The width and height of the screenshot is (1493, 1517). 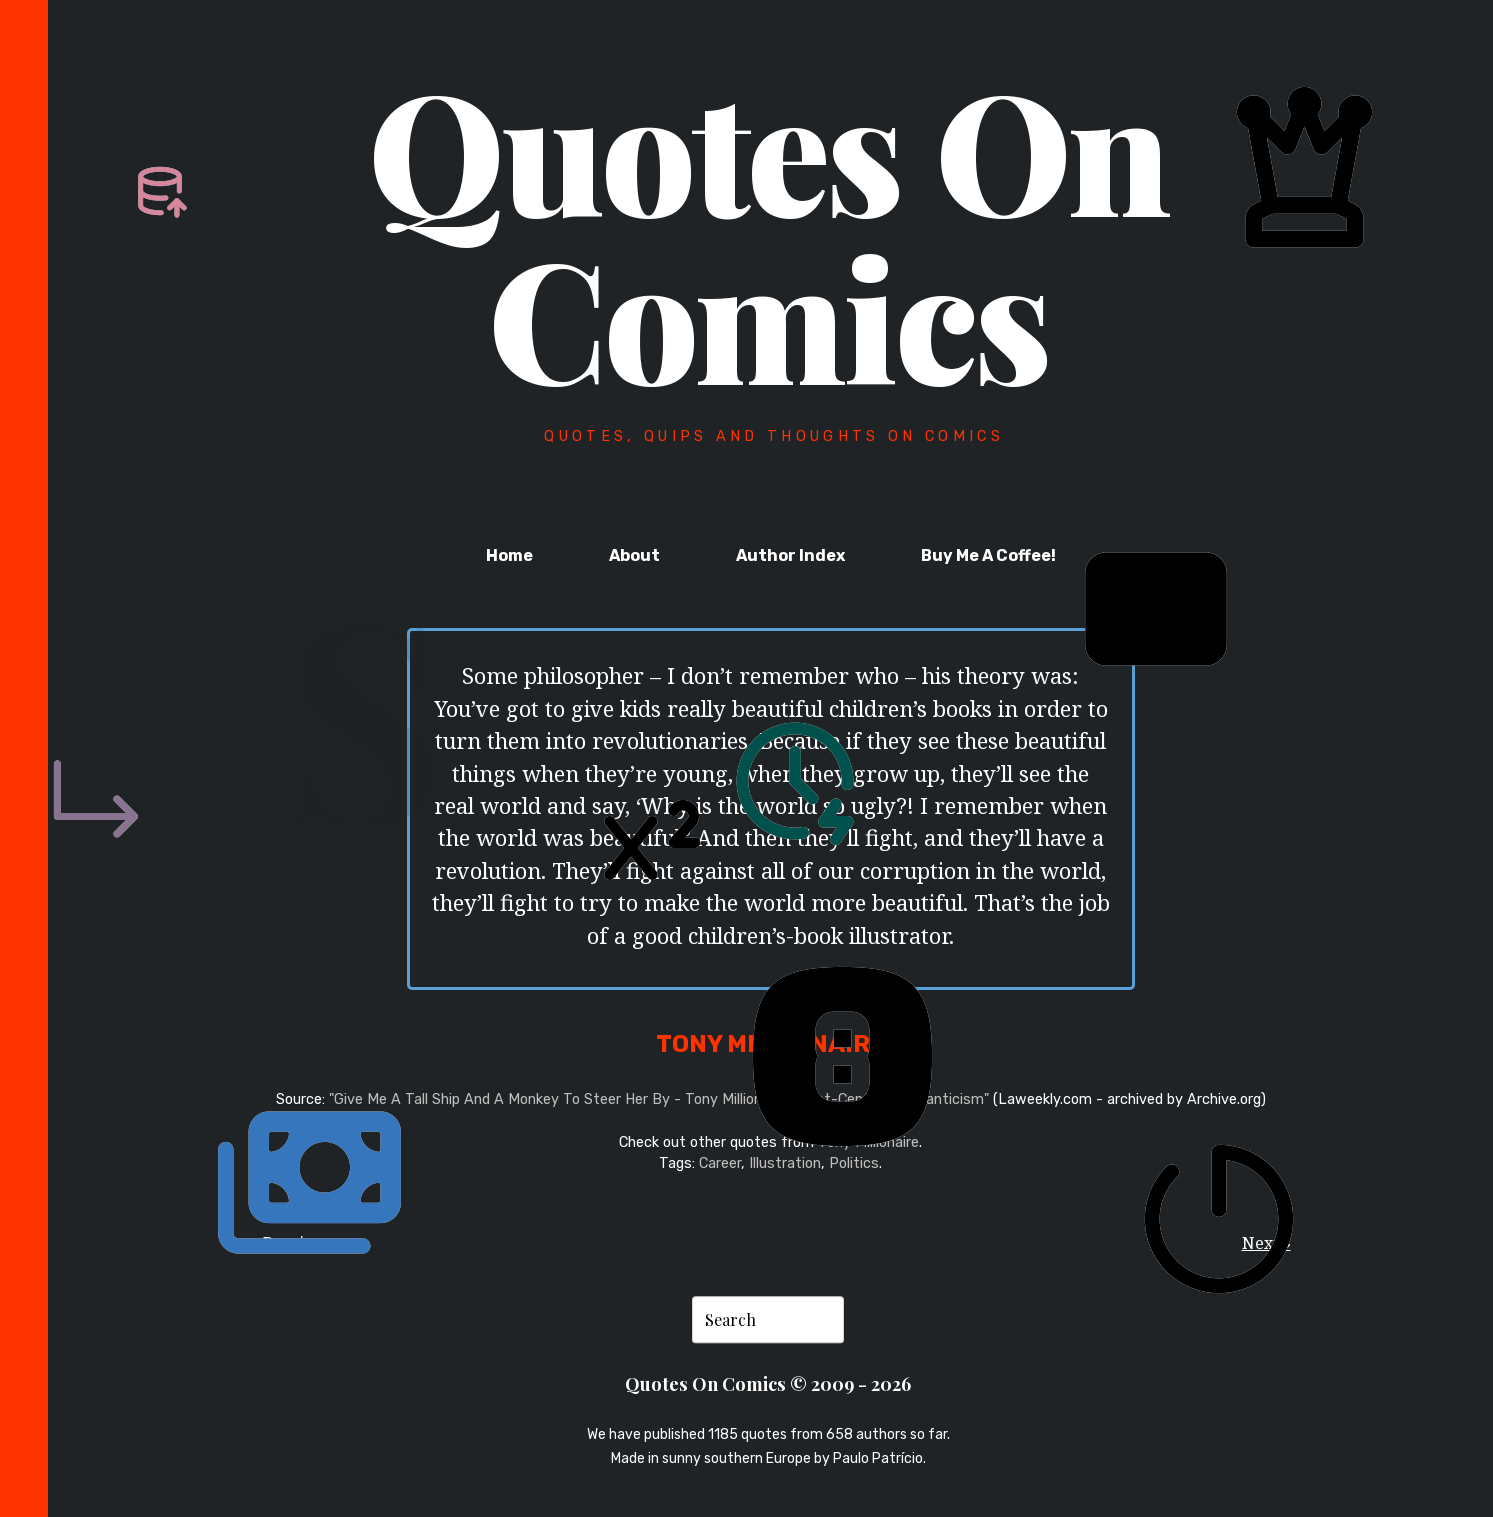 What do you see at coordinates (1156, 609) in the screenshot?
I see `a placeholder or container element` at bounding box center [1156, 609].